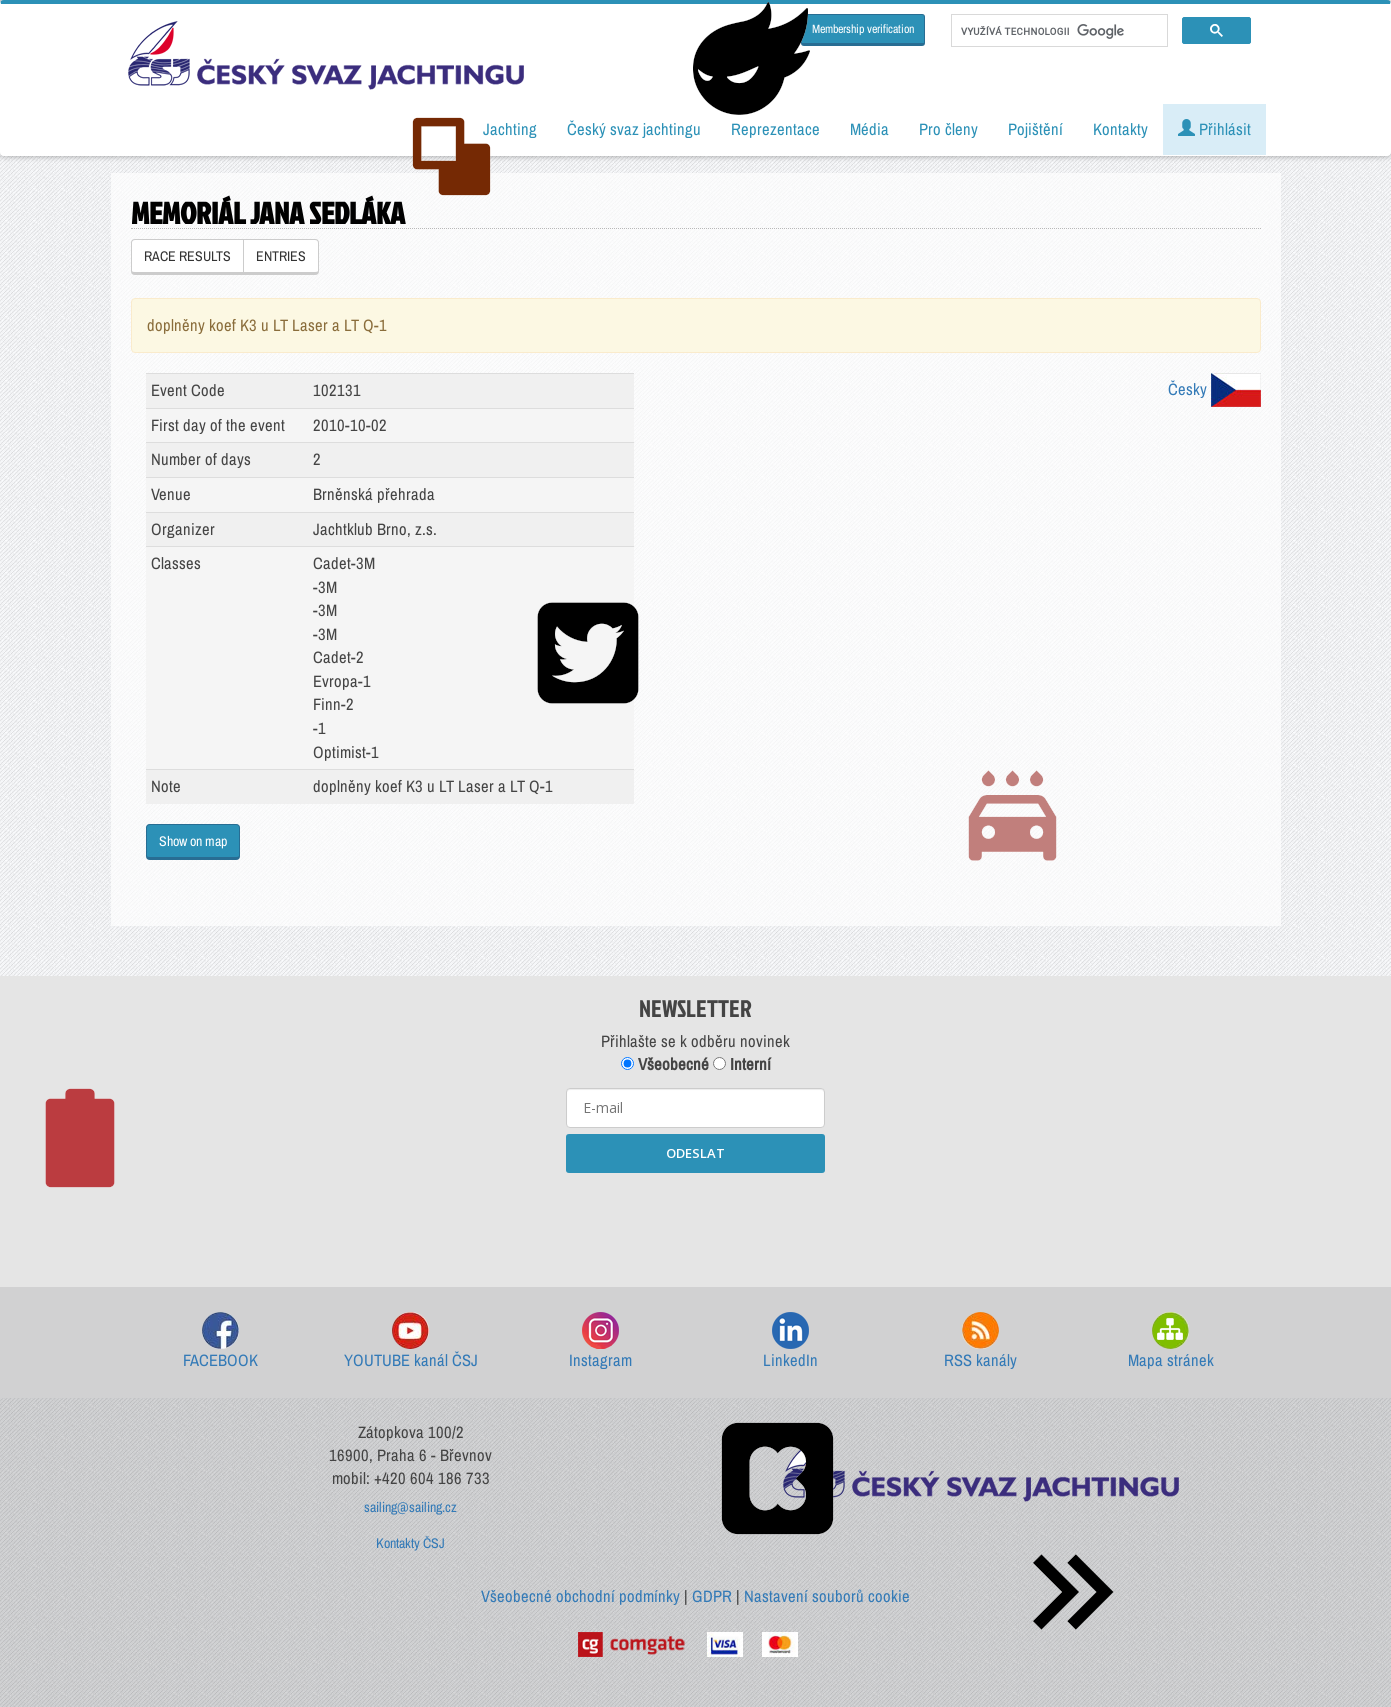 Image resolution: width=1391 pixels, height=1707 pixels. Describe the element at coordinates (588, 653) in the screenshot. I see `share to Twitter` at that location.